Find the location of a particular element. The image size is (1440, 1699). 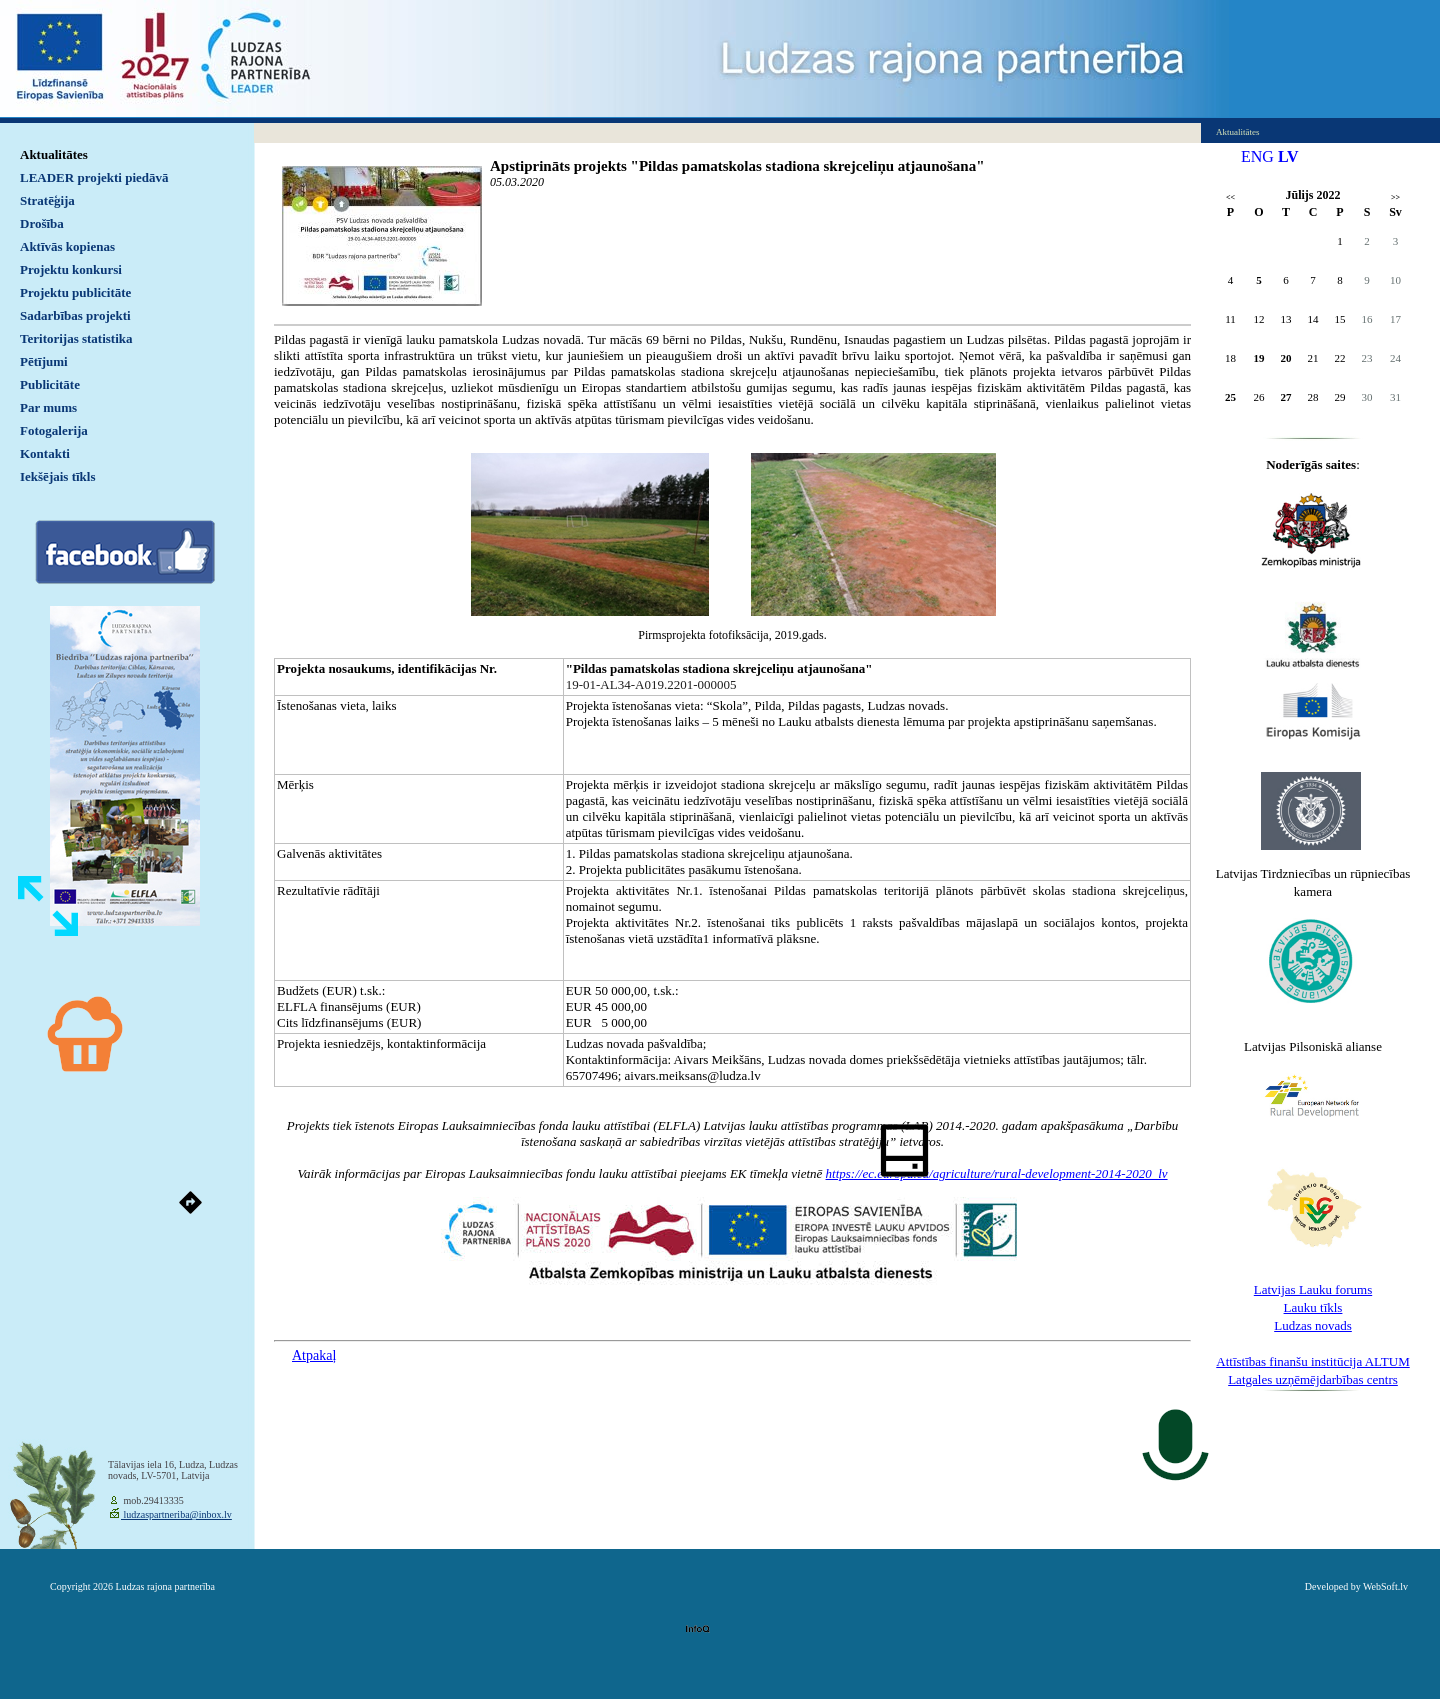

view birthday or celebration notifications is located at coordinates (85, 1034).